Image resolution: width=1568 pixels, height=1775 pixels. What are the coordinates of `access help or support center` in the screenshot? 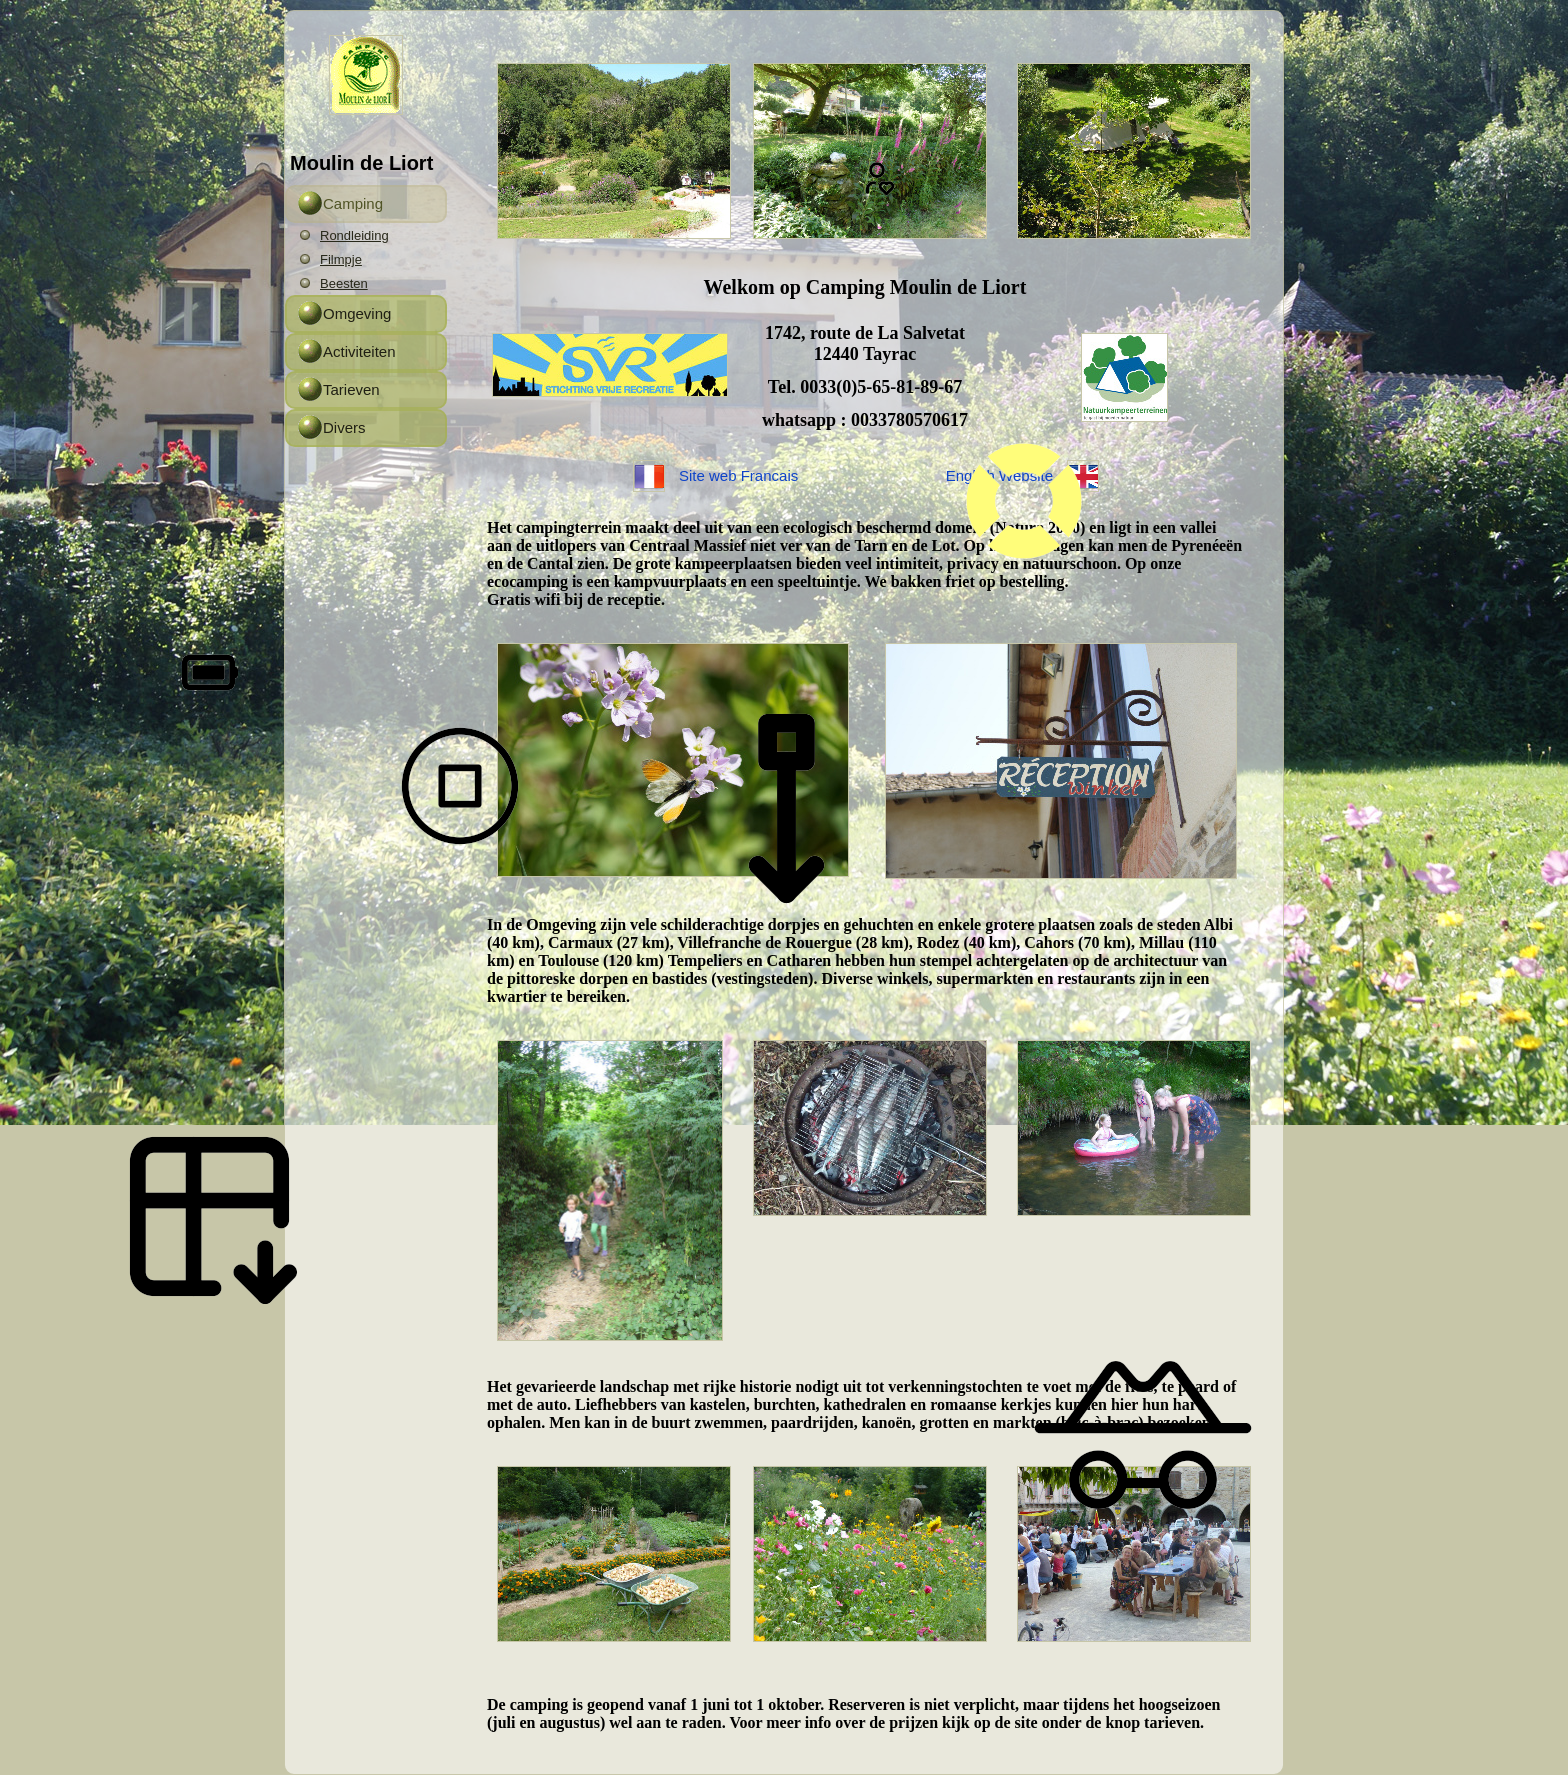 It's located at (1024, 501).